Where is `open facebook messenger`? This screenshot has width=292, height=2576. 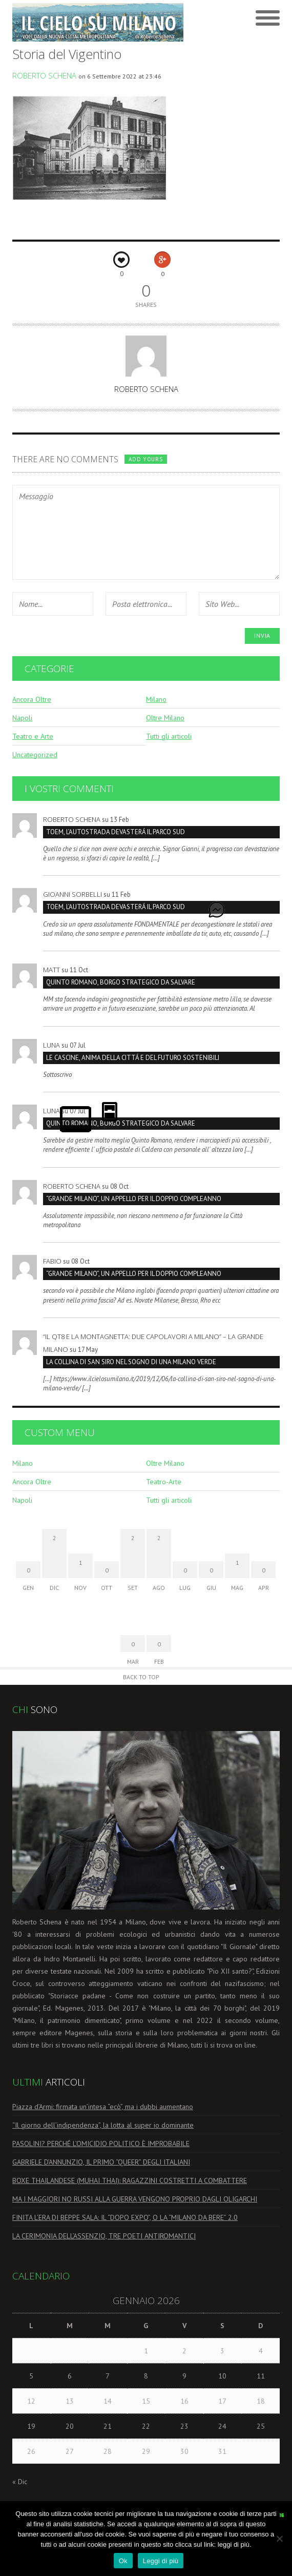 open facebook messenger is located at coordinates (217, 910).